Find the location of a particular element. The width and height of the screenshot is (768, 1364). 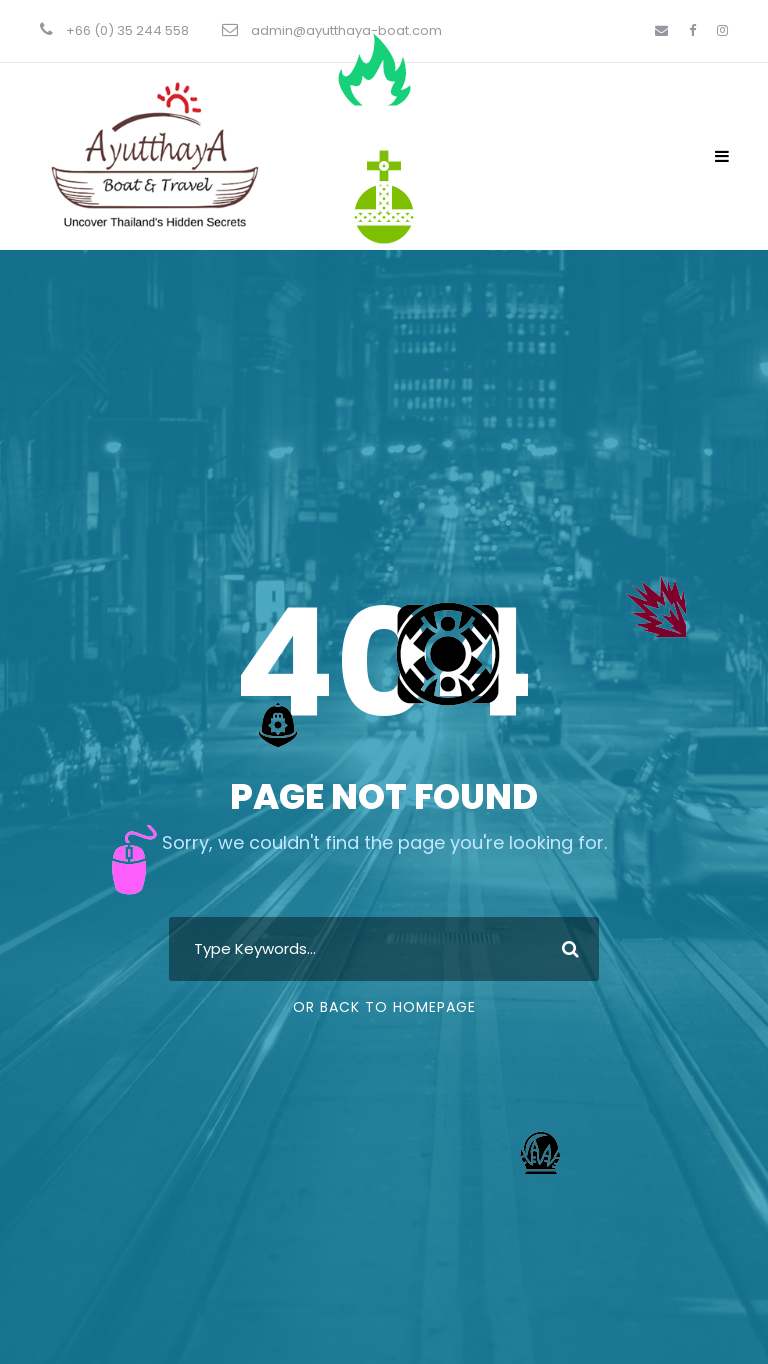

indicates an explosion or blast effect in a game is located at coordinates (656, 606).